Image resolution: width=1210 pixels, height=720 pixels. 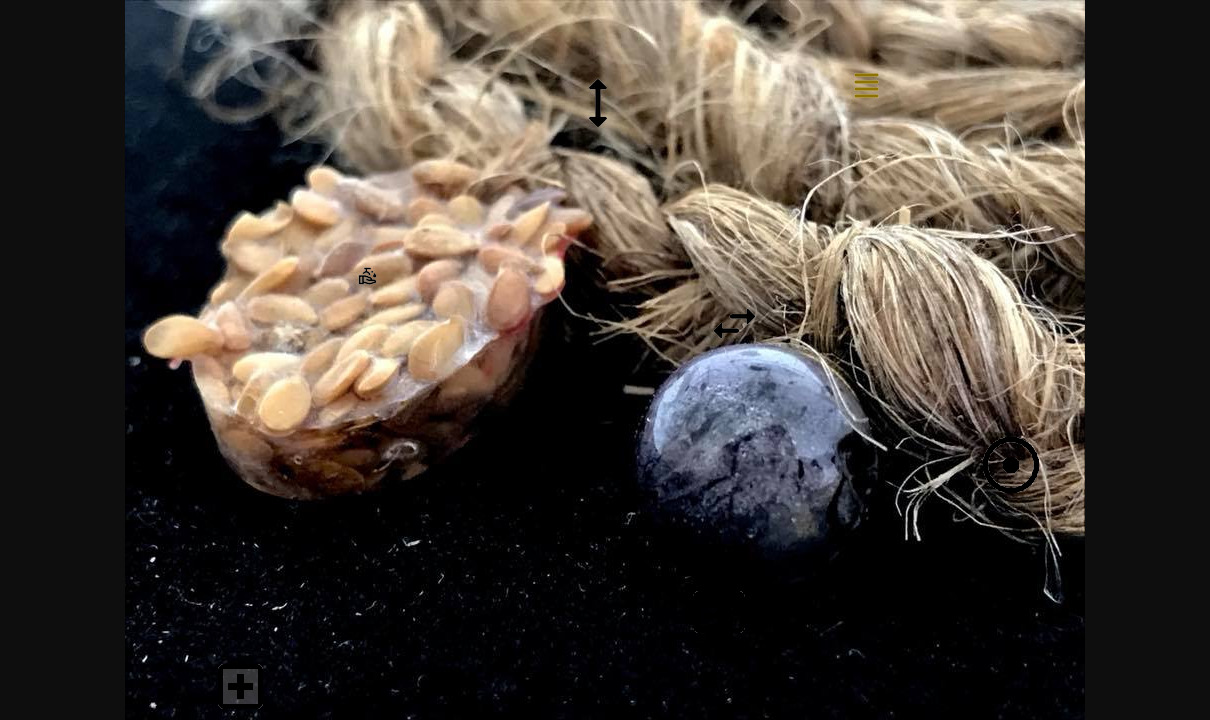 What do you see at coordinates (1011, 465) in the screenshot?
I see `adjust image or display settings` at bounding box center [1011, 465].